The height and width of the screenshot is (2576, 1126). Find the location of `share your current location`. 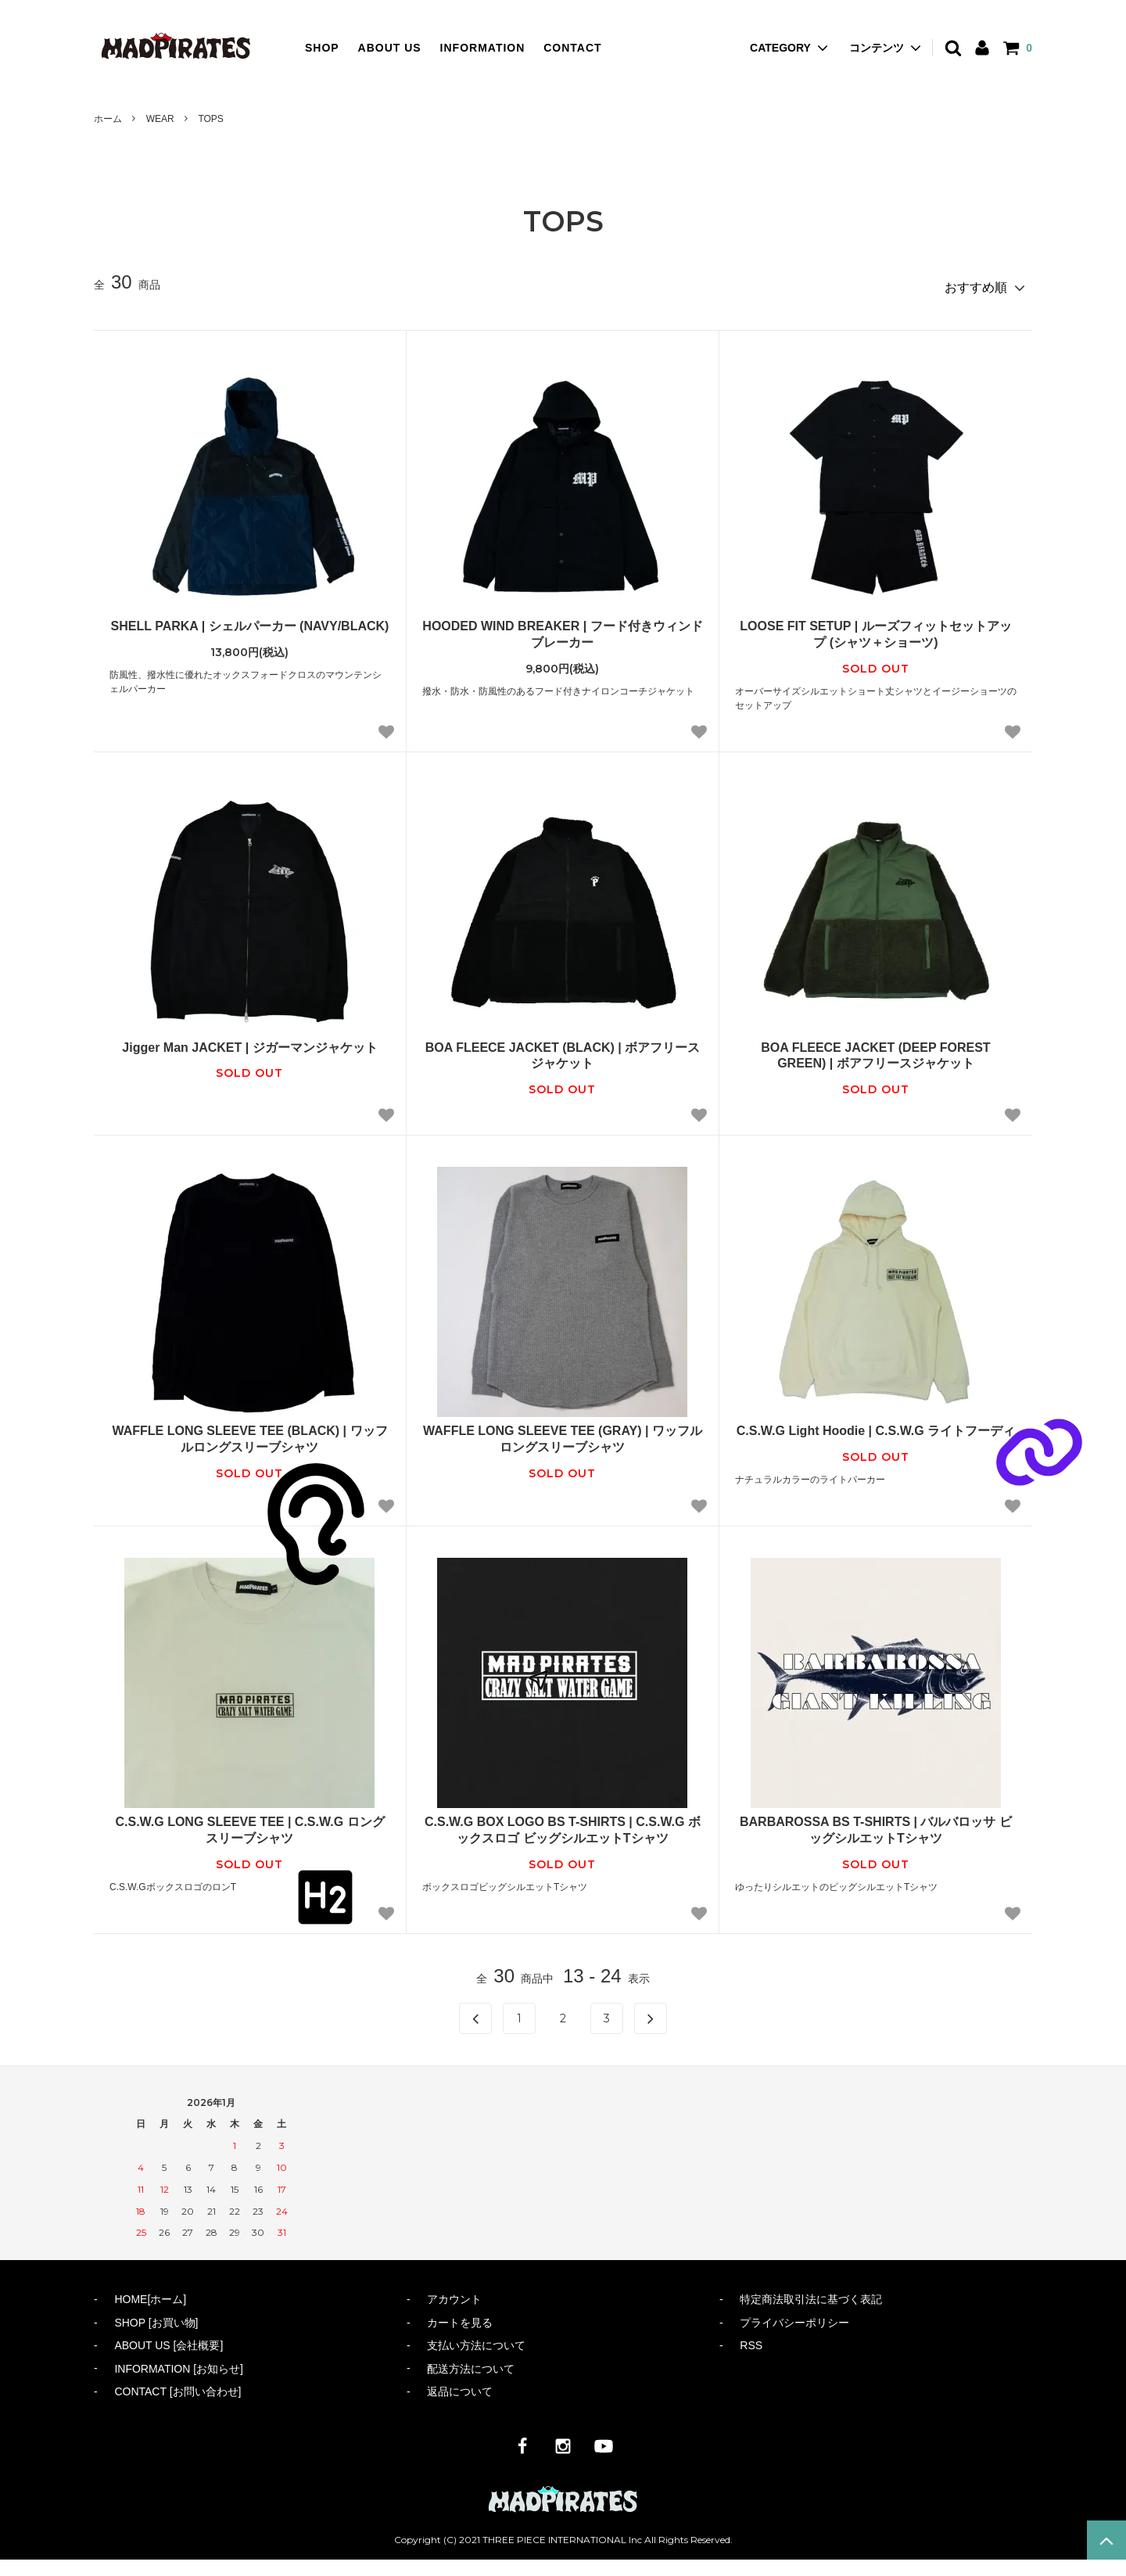

share your current location is located at coordinates (539, 1680).